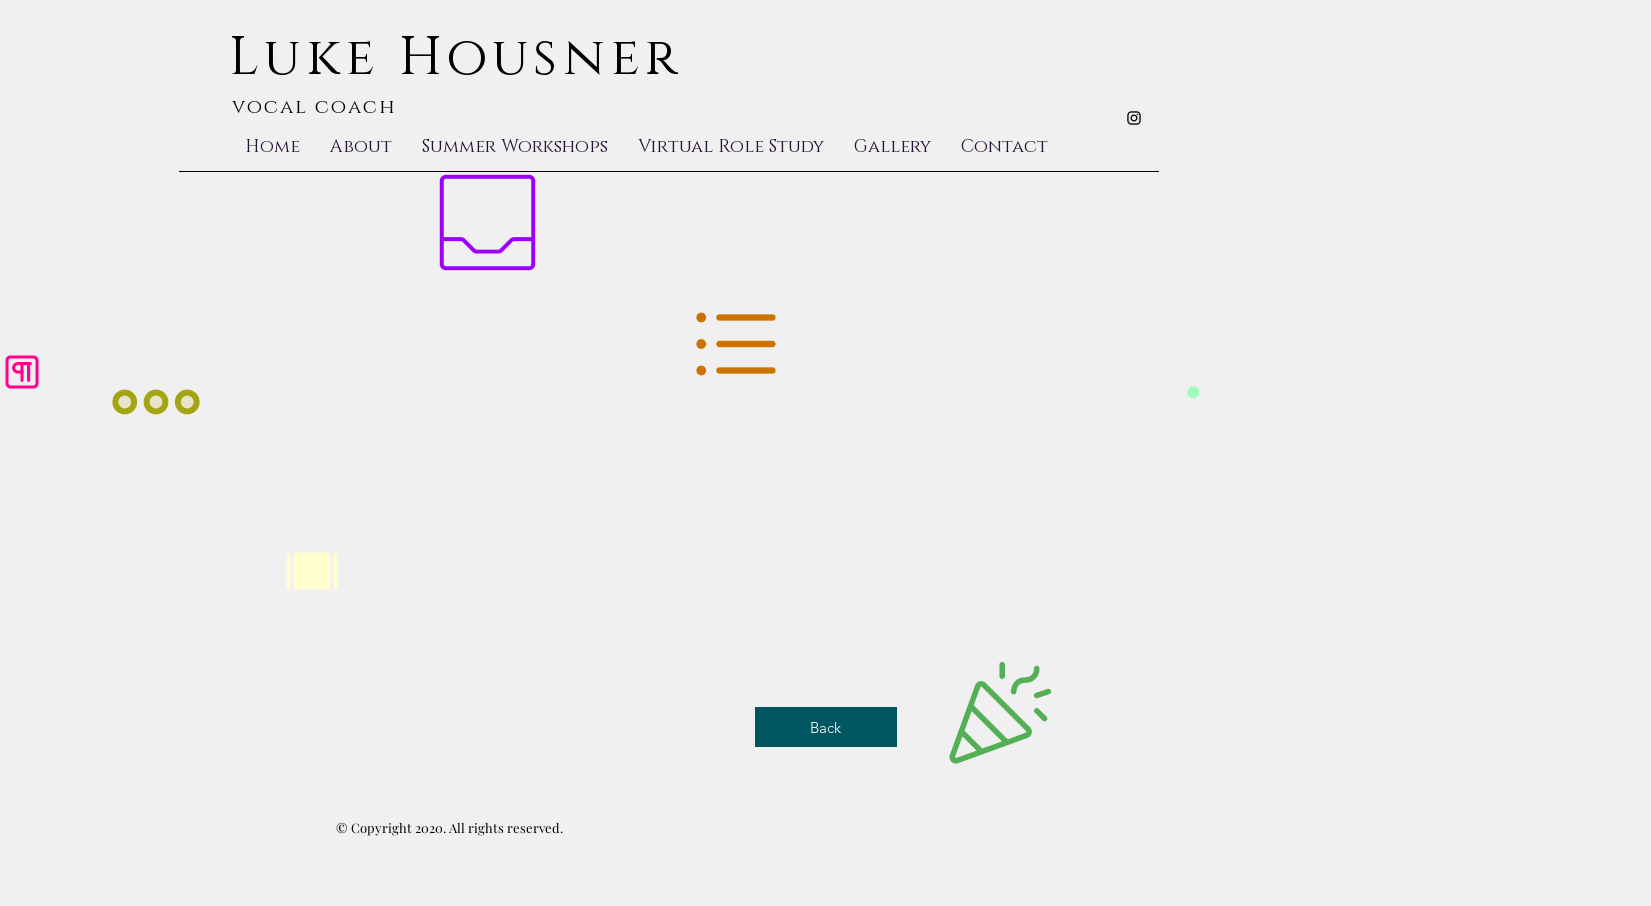 The width and height of the screenshot is (1651, 906). I want to click on view items in a bulleted list format, so click(736, 344).